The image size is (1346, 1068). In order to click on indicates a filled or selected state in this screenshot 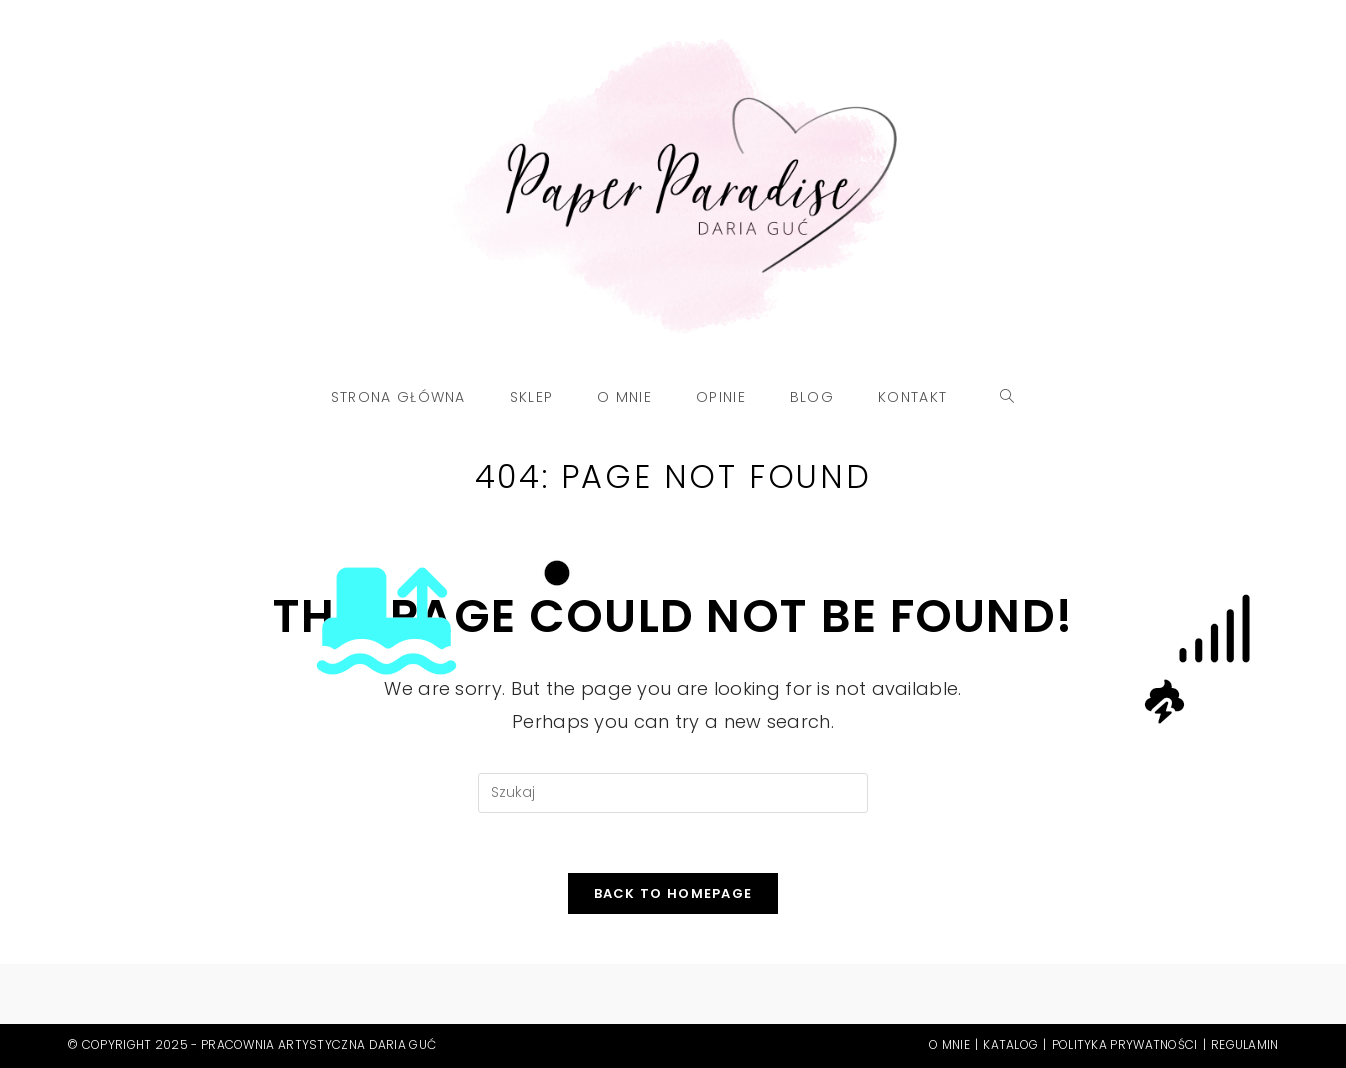, I will do `click(557, 573)`.